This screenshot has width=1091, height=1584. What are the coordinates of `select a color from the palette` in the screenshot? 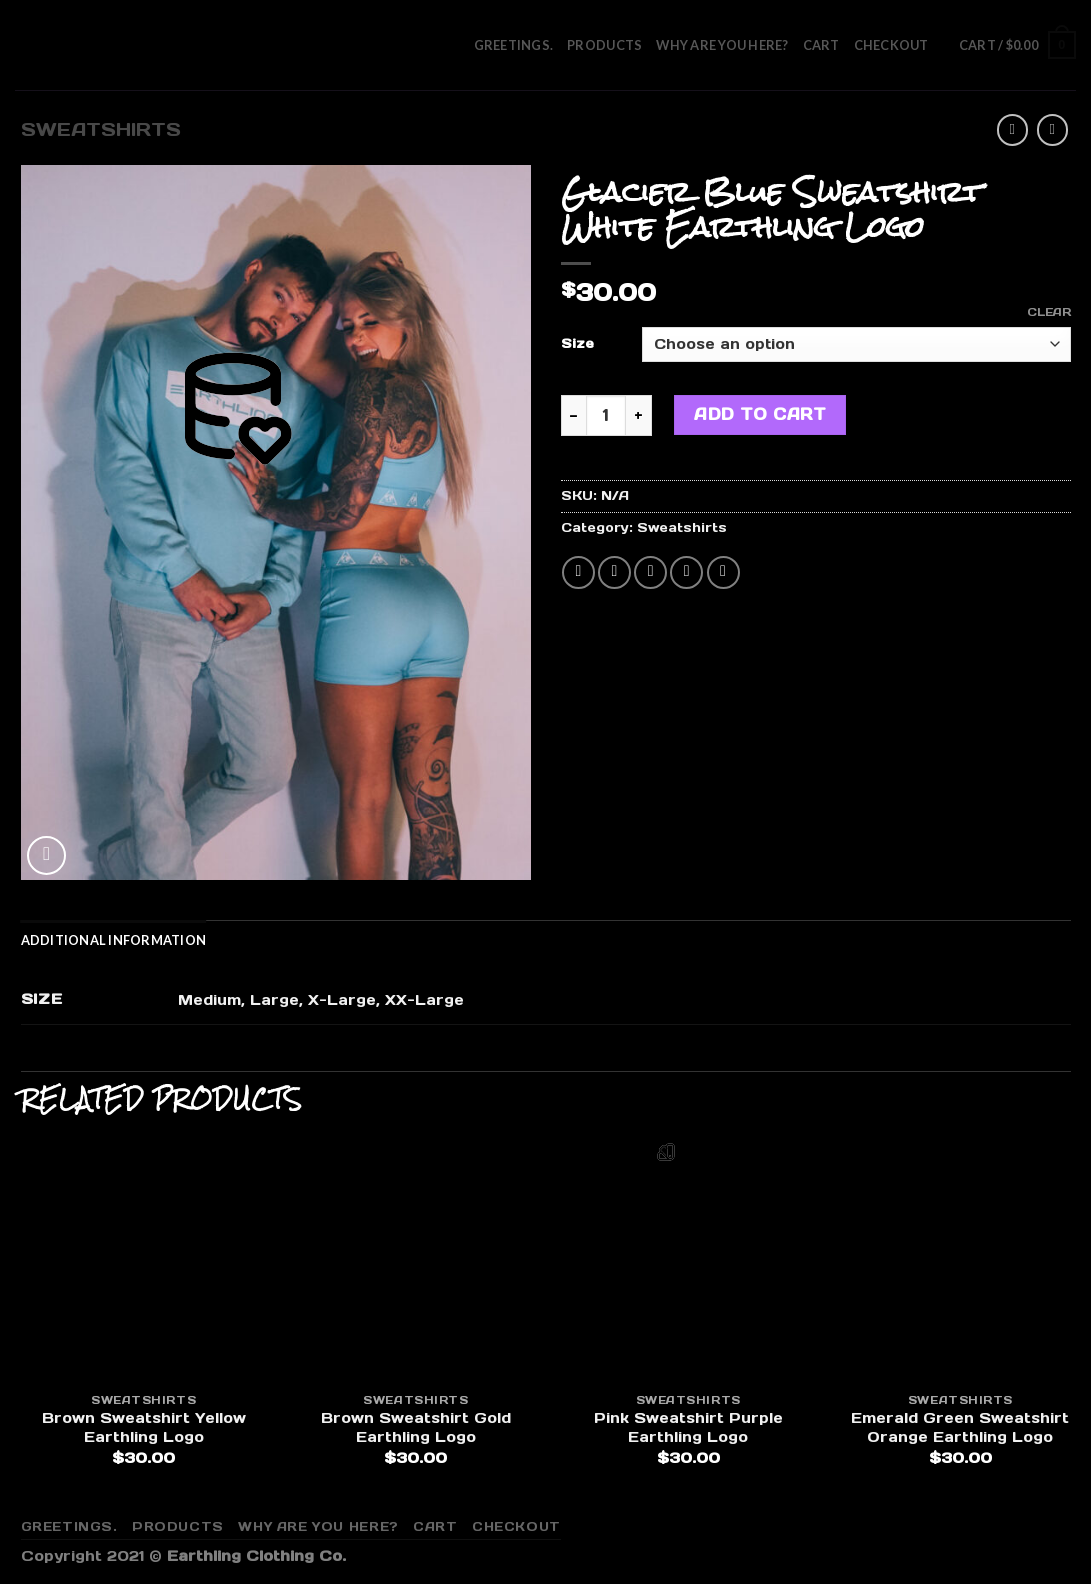 It's located at (666, 1152).